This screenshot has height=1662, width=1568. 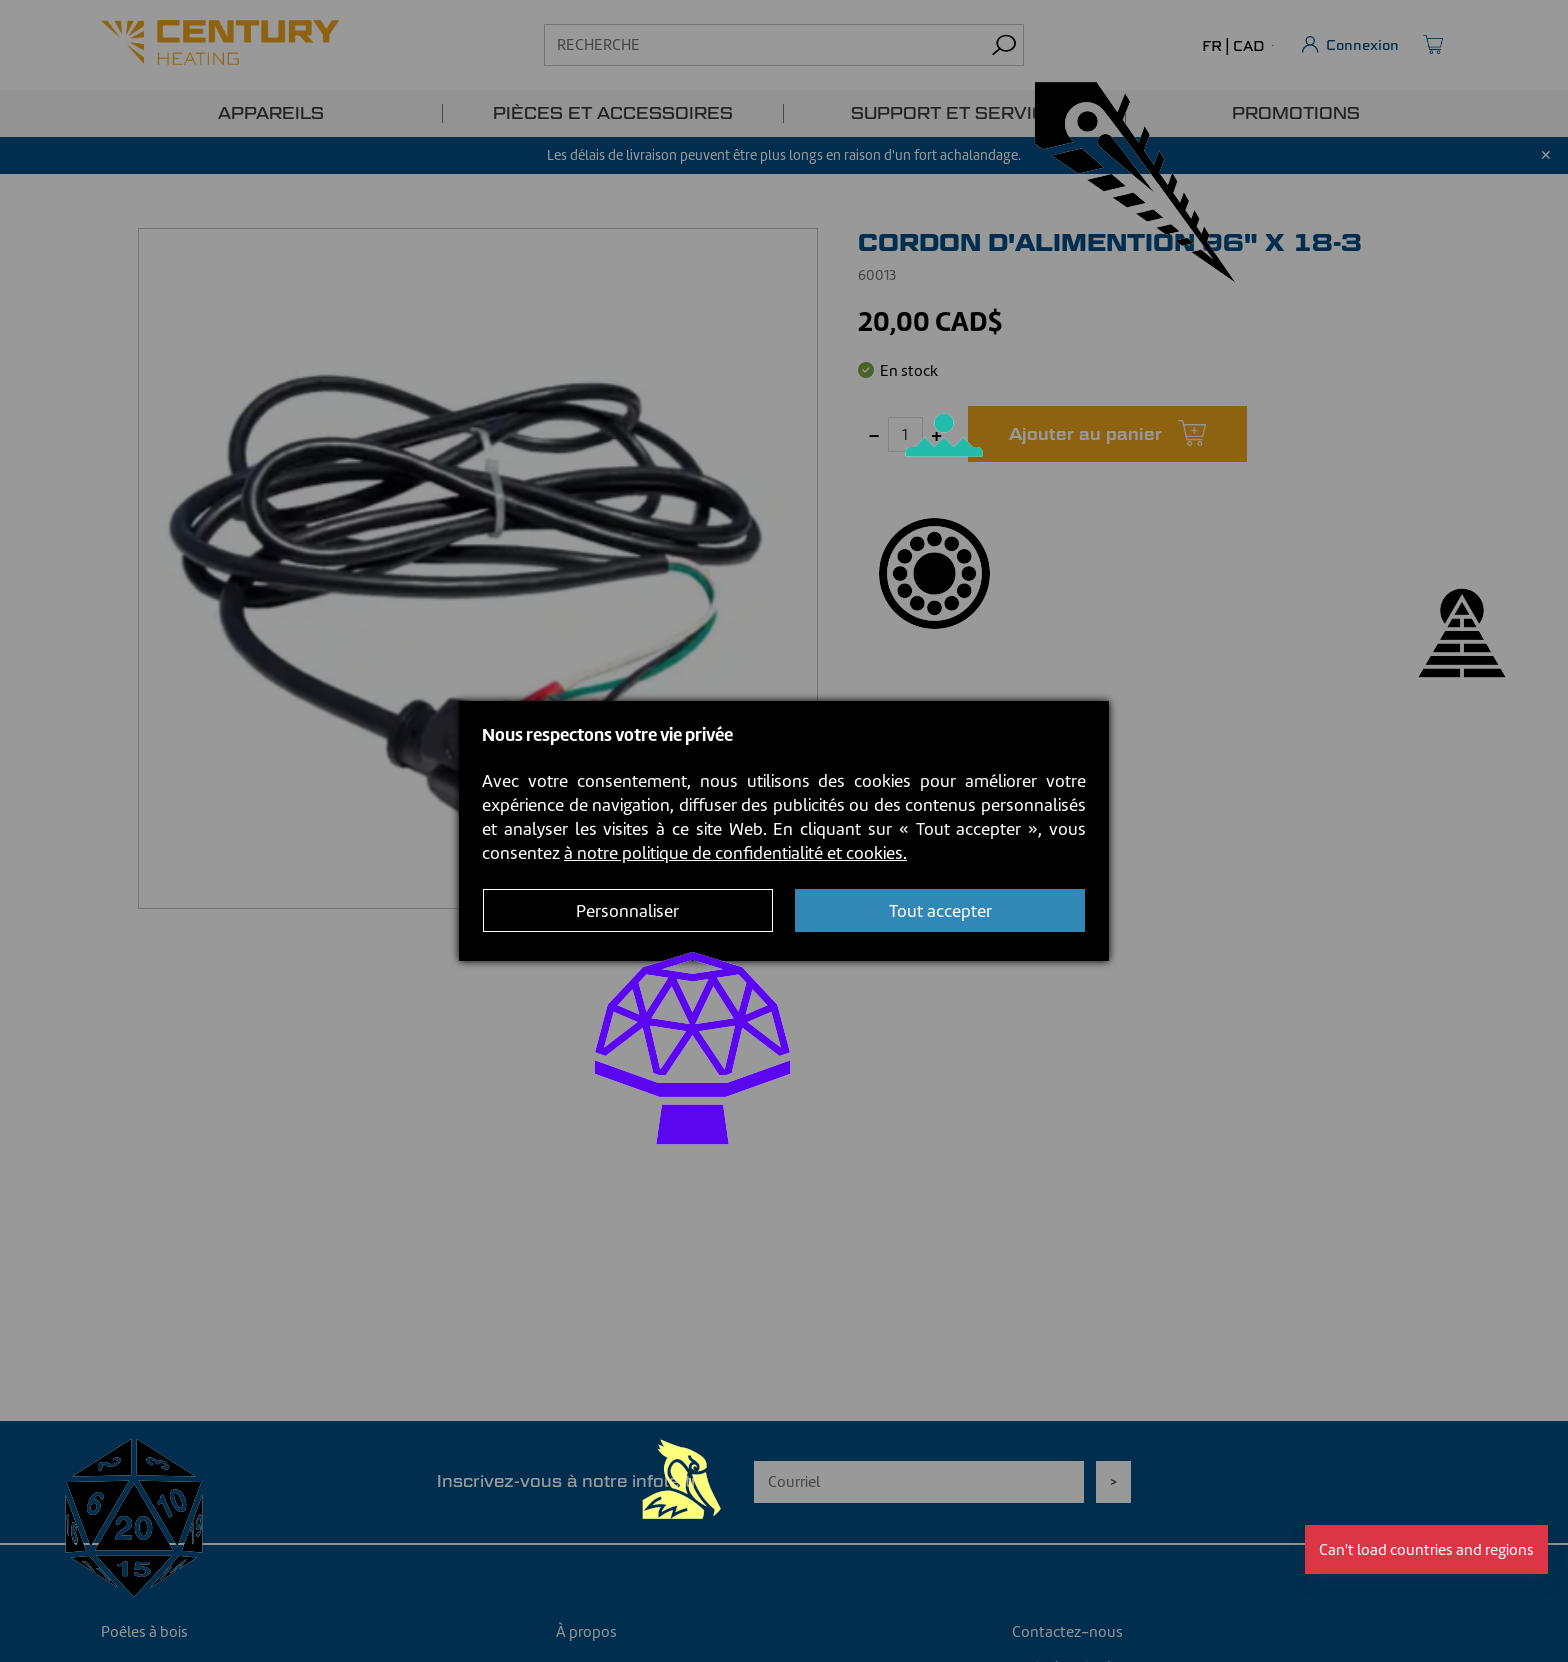 I want to click on activate drilling or boring tool, so click(x=1134, y=182).